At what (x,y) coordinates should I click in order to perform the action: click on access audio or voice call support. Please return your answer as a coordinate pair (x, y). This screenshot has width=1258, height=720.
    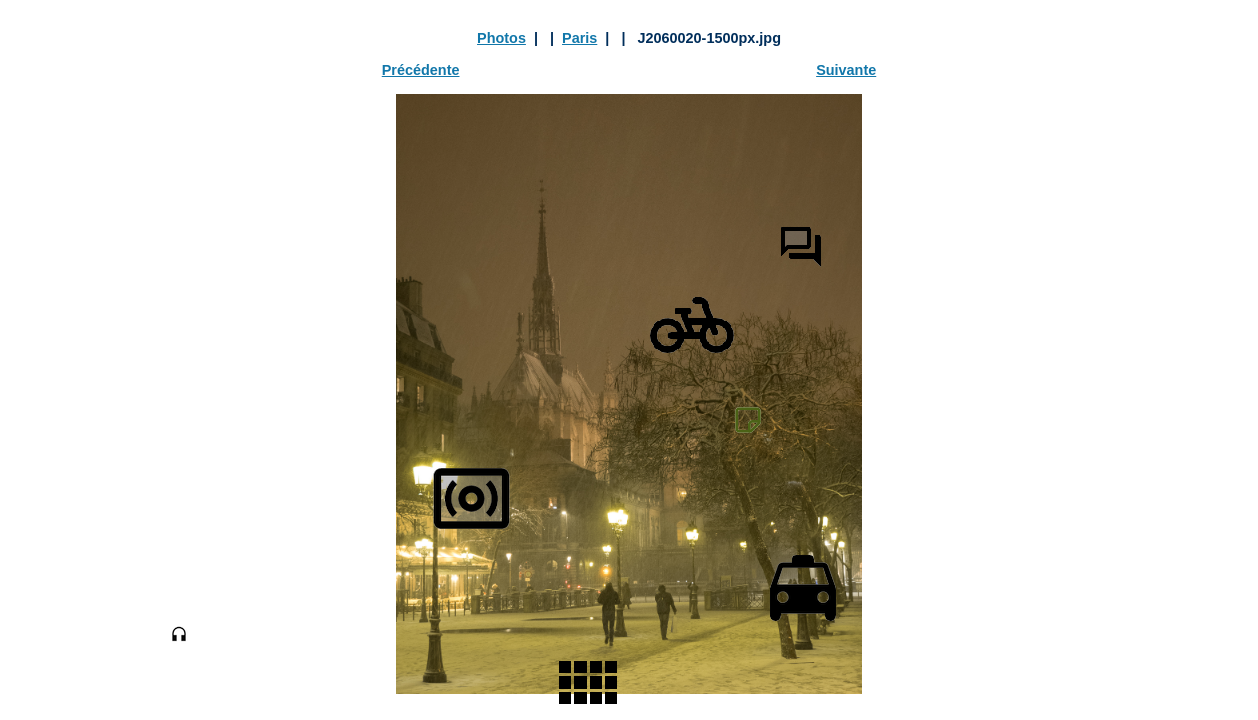
    Looking at the image, I should click on (179, 635).